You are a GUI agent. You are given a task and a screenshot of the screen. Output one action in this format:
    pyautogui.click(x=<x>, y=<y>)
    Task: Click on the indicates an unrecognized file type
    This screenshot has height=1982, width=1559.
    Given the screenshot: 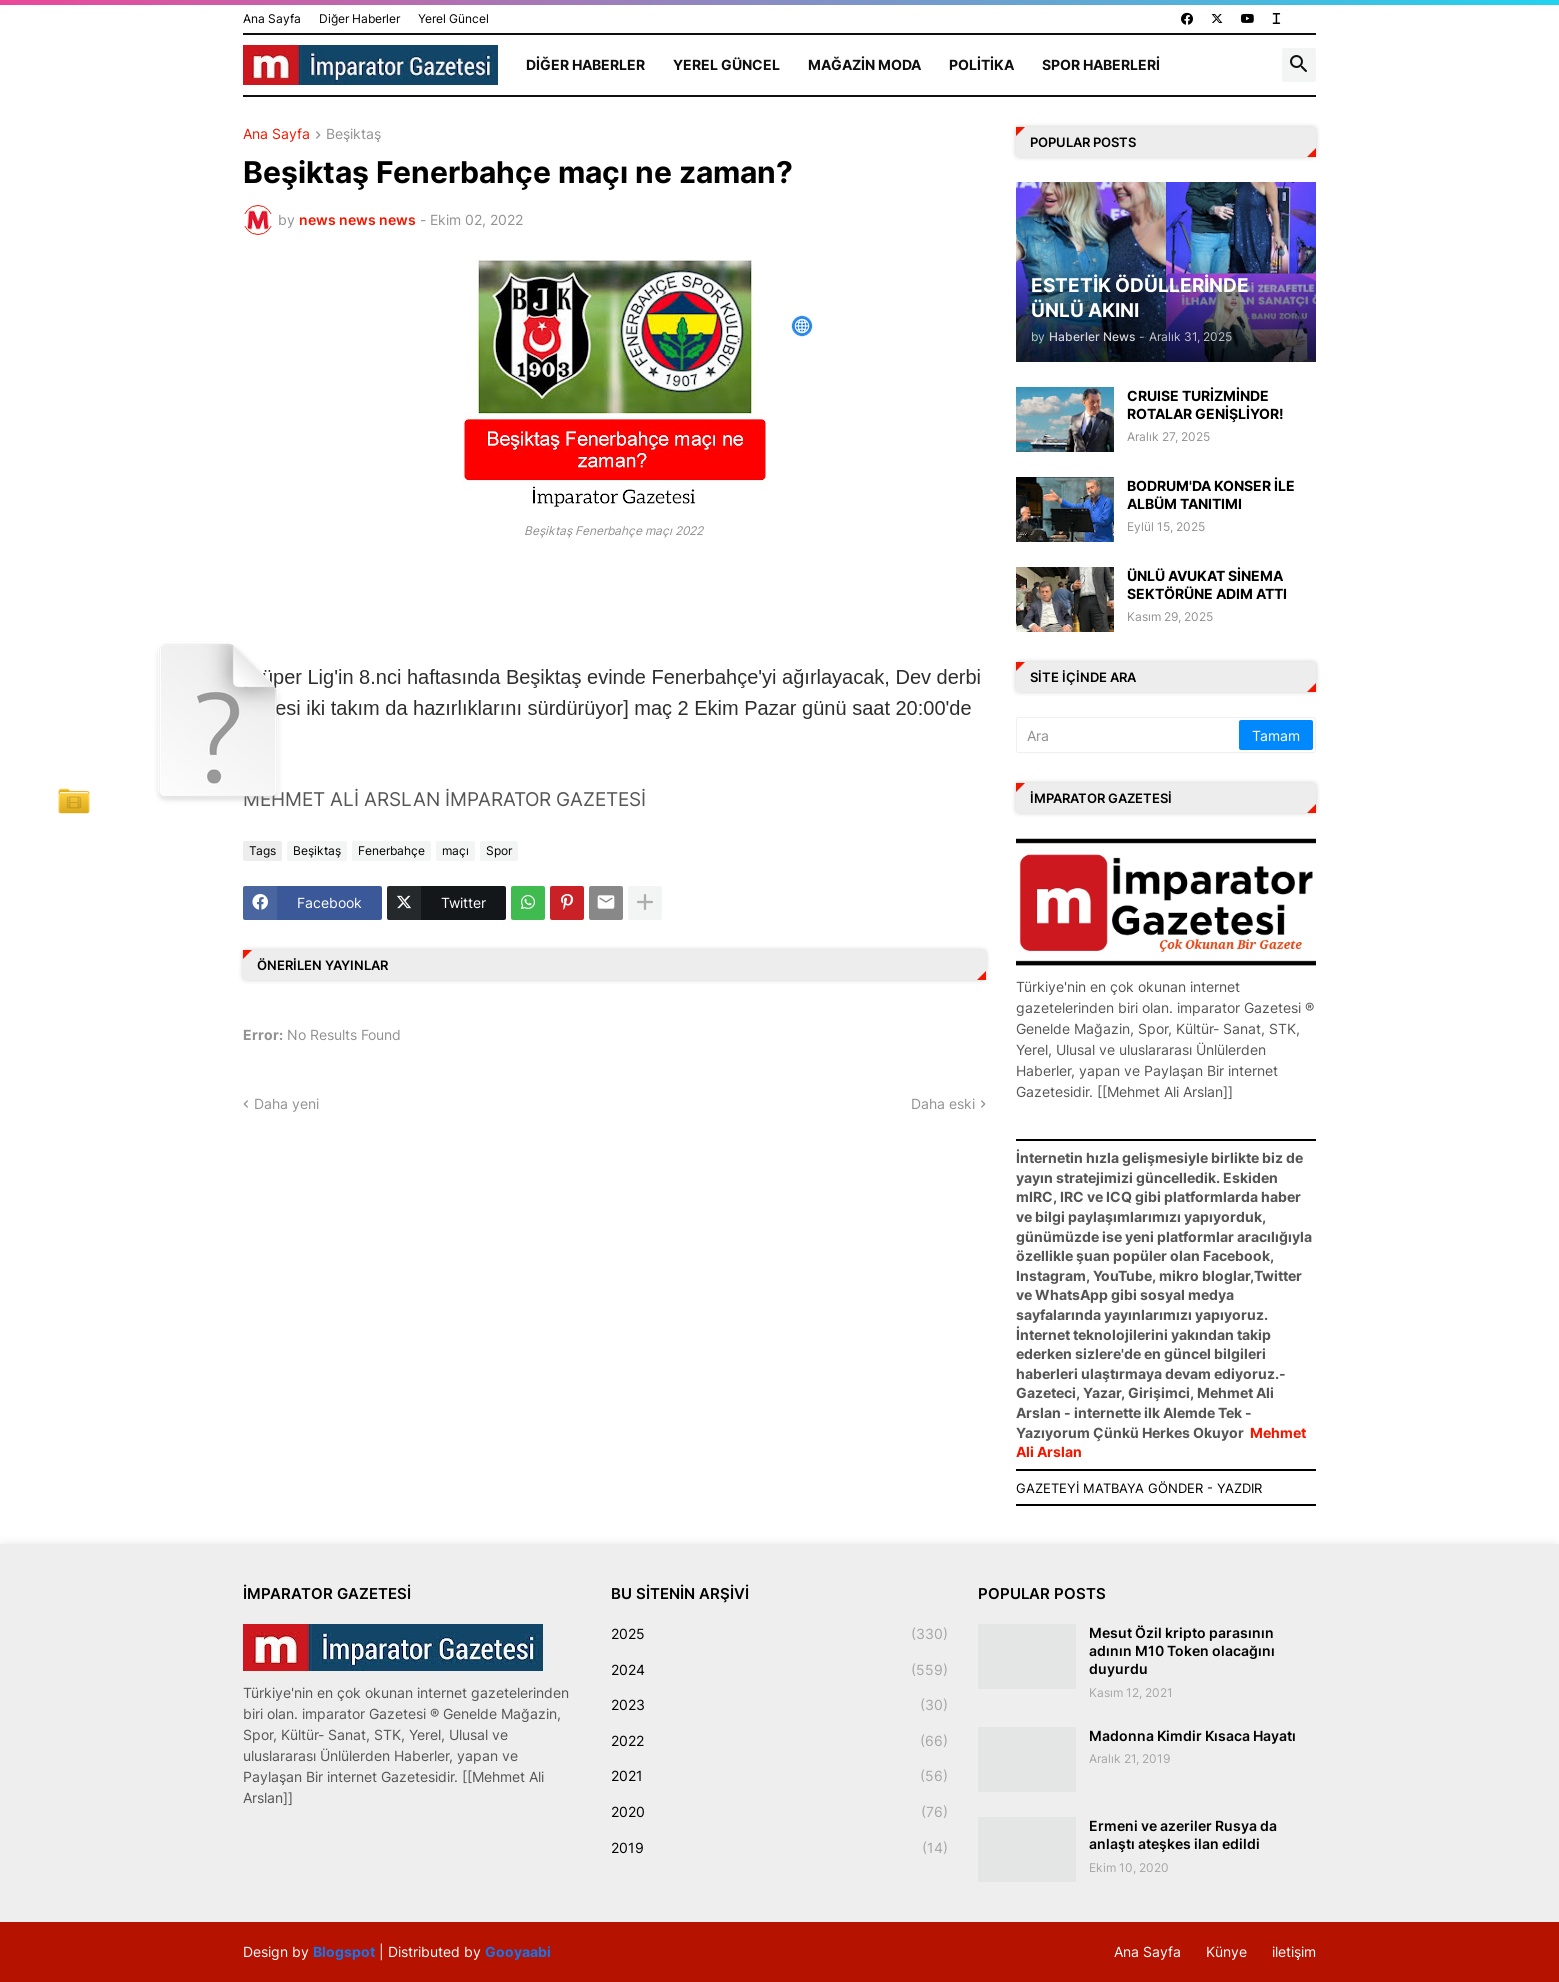 What is the action you would take?
    pyautogui.click(x=218, y=723)
    